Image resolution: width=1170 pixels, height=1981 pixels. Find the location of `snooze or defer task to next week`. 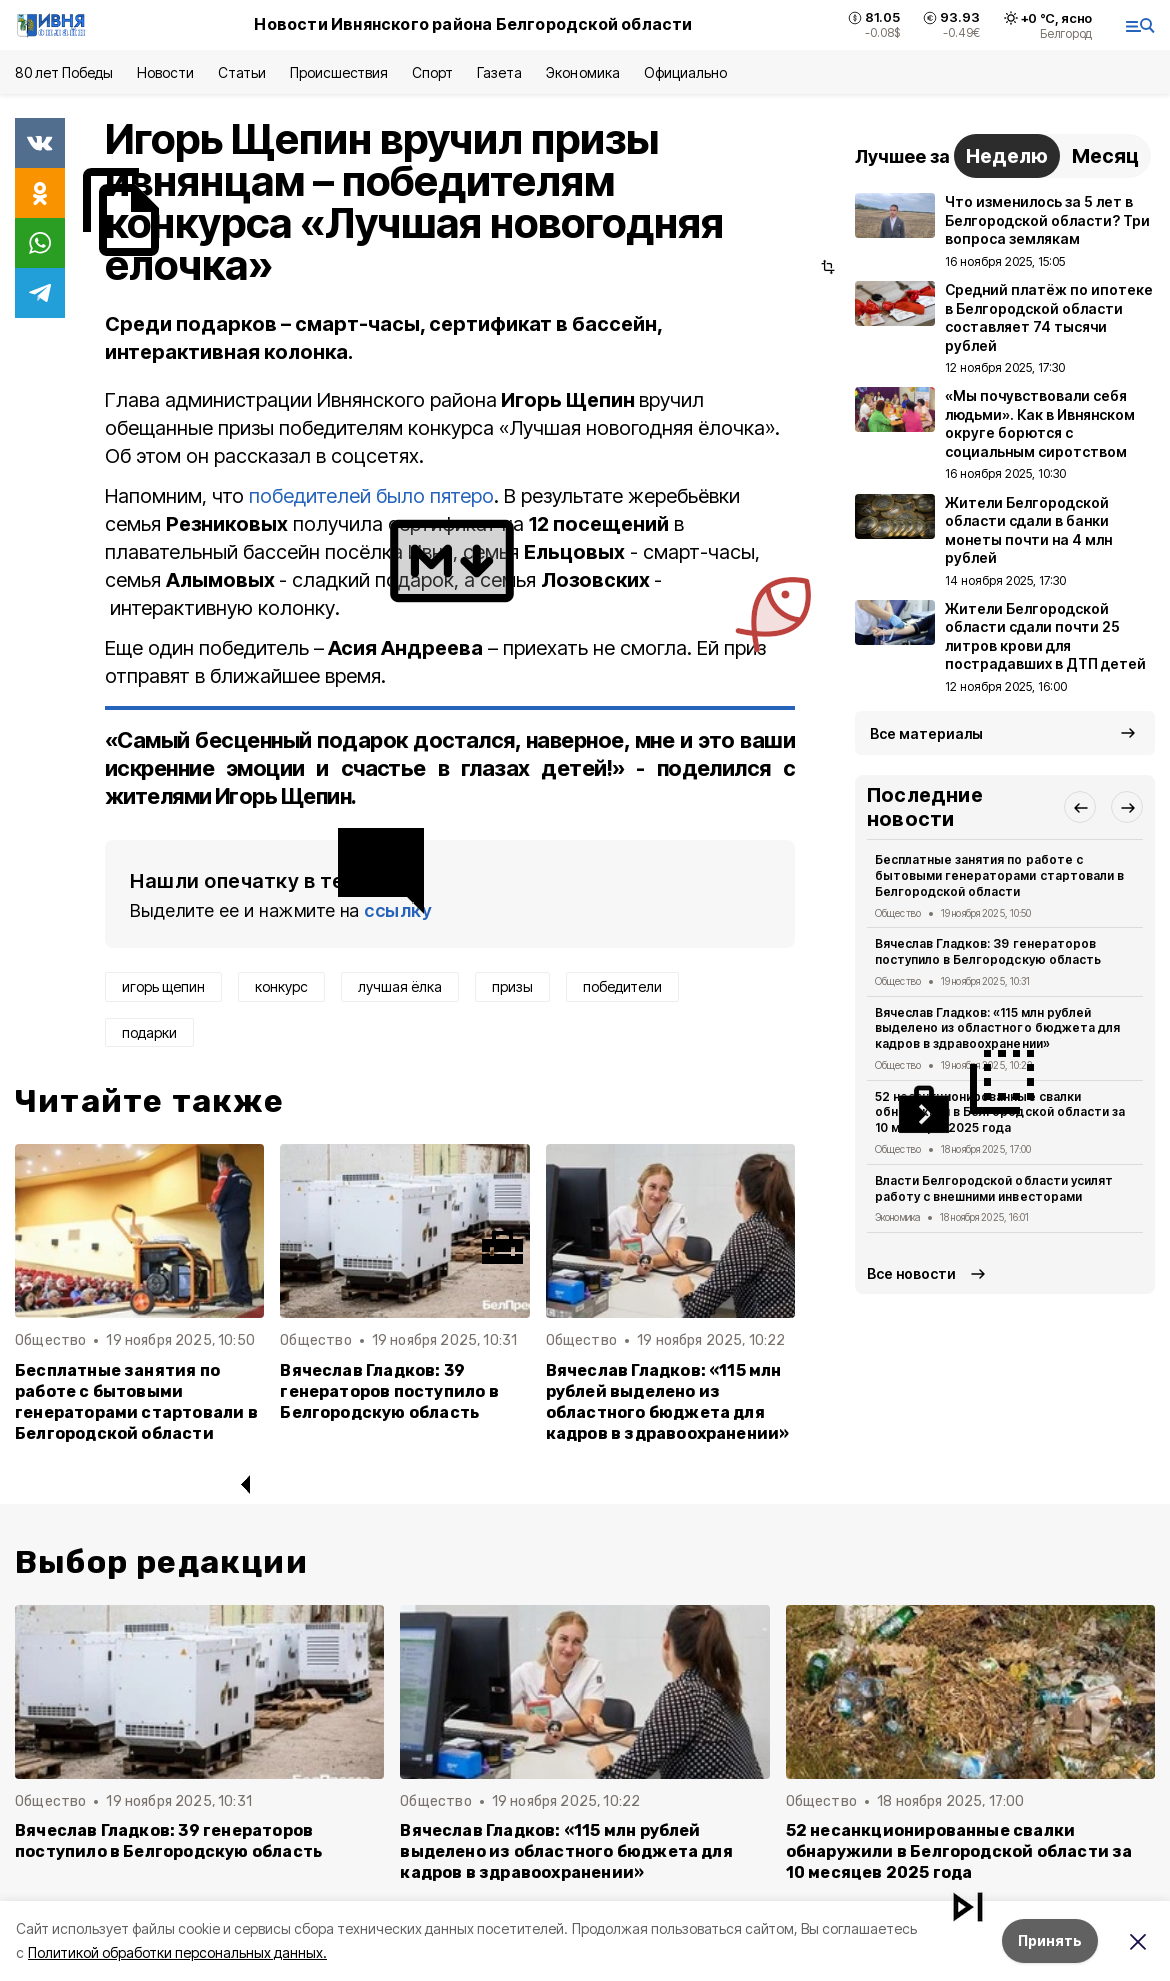

snooze or defer task to next week is located at coordinates (924, 1108).